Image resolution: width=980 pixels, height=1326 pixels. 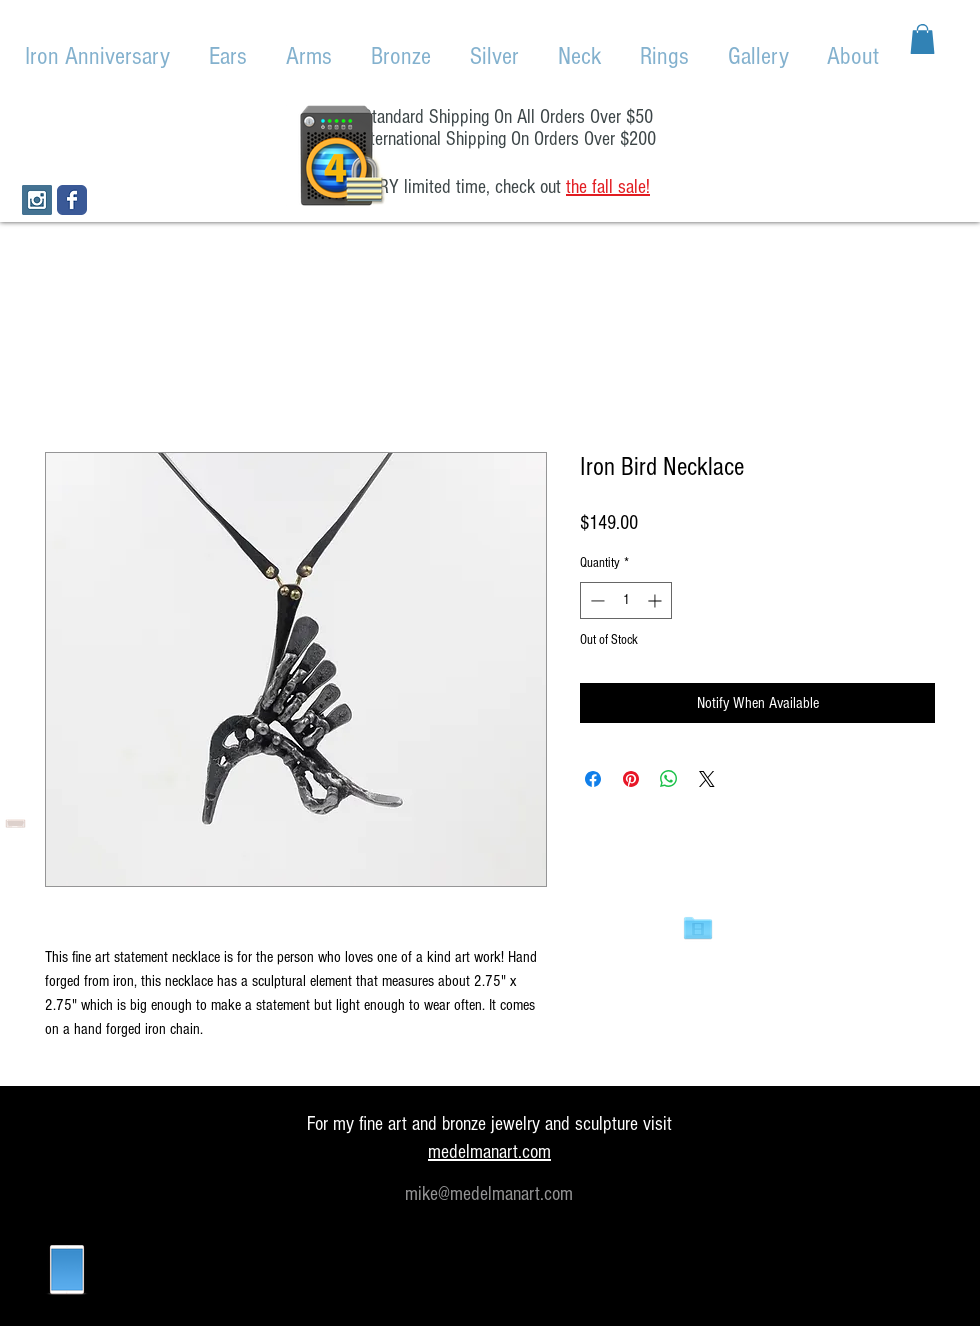 What do you see at coordinates (15, 823) in the screenshot?
I see `connect to a bluetooth keyboard` at bounding box center [15, 823].